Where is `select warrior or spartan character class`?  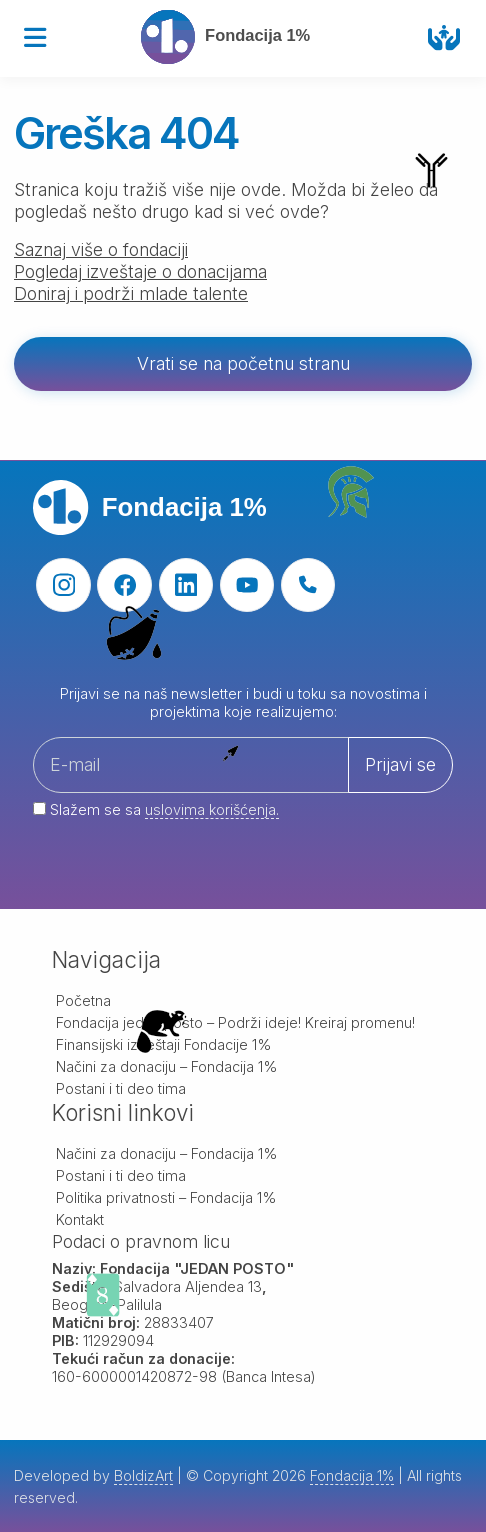
select warrior or spartan character class is located at coordinates (351, 492).